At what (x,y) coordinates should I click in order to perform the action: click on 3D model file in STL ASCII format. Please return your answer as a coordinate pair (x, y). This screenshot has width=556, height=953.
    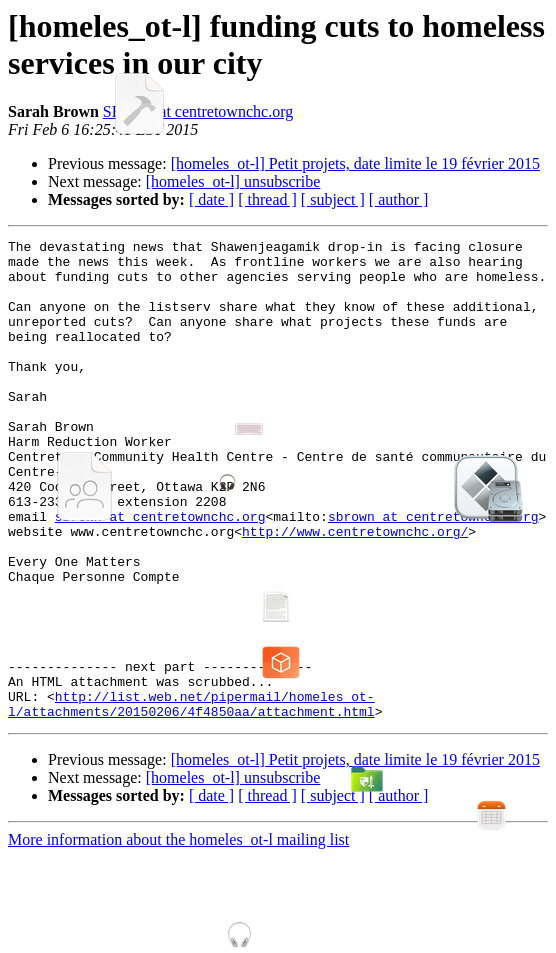
    Looking at the image, I should click on (281, 661).